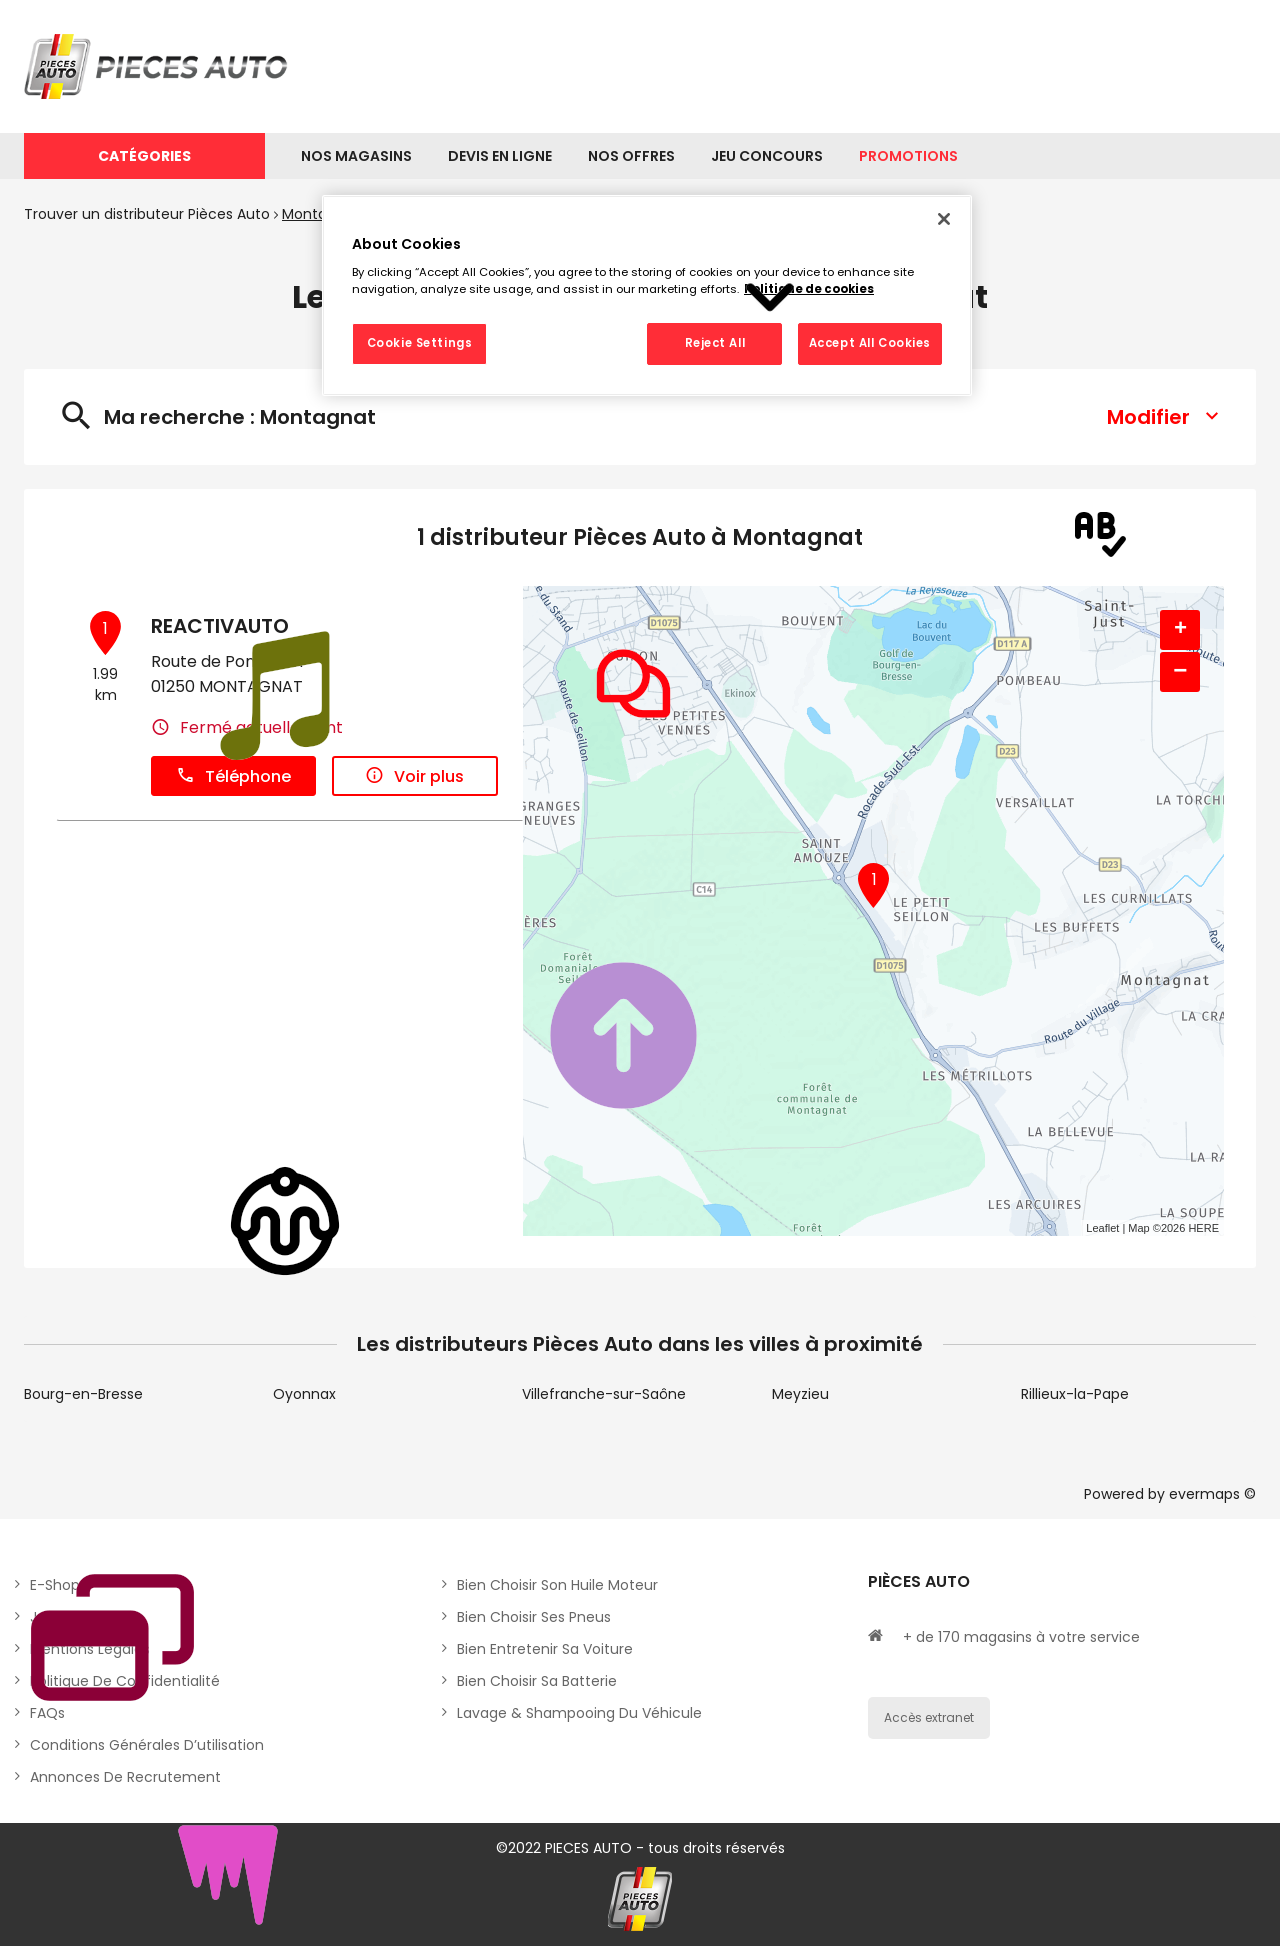  Describe the element at coordinates (275, 695) in the screenshot. I see `open itunes music library` at that location.